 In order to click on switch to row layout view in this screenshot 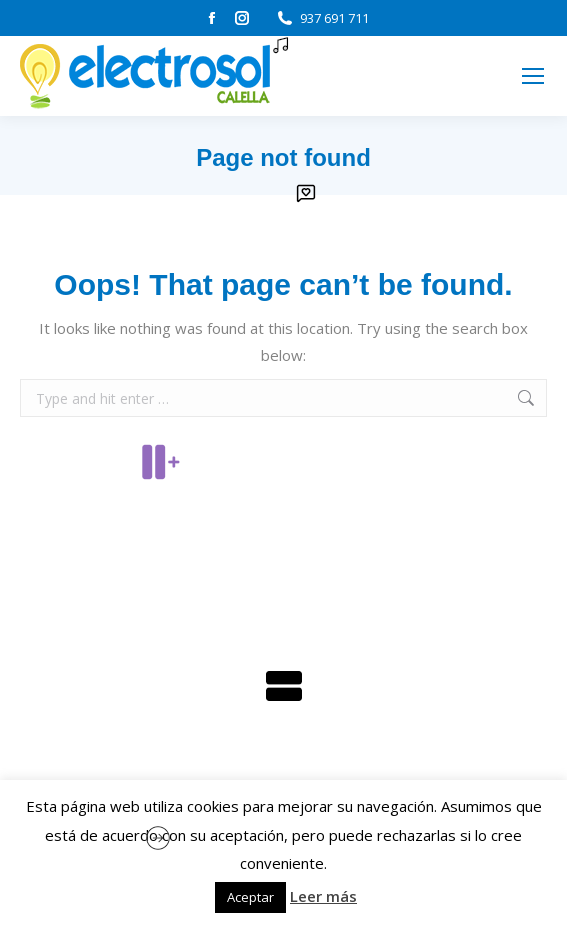, I will do `click(284, 686)`.